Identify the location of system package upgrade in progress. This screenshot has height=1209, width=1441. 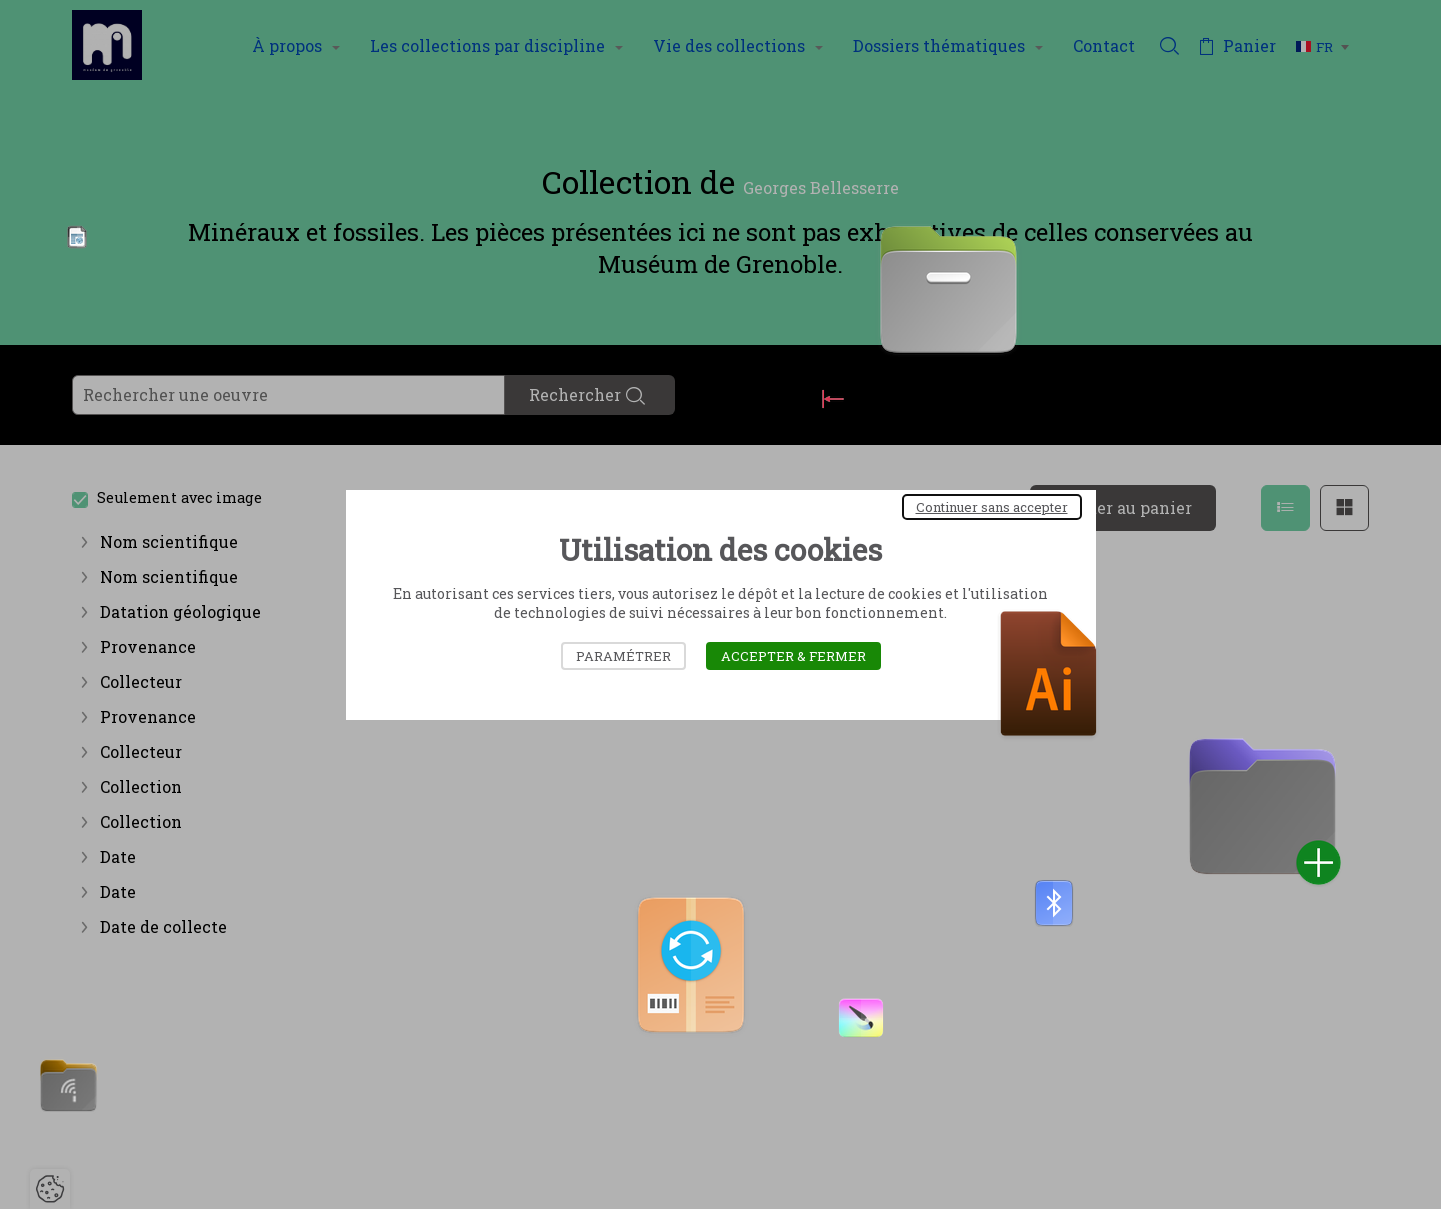
(691, 965).